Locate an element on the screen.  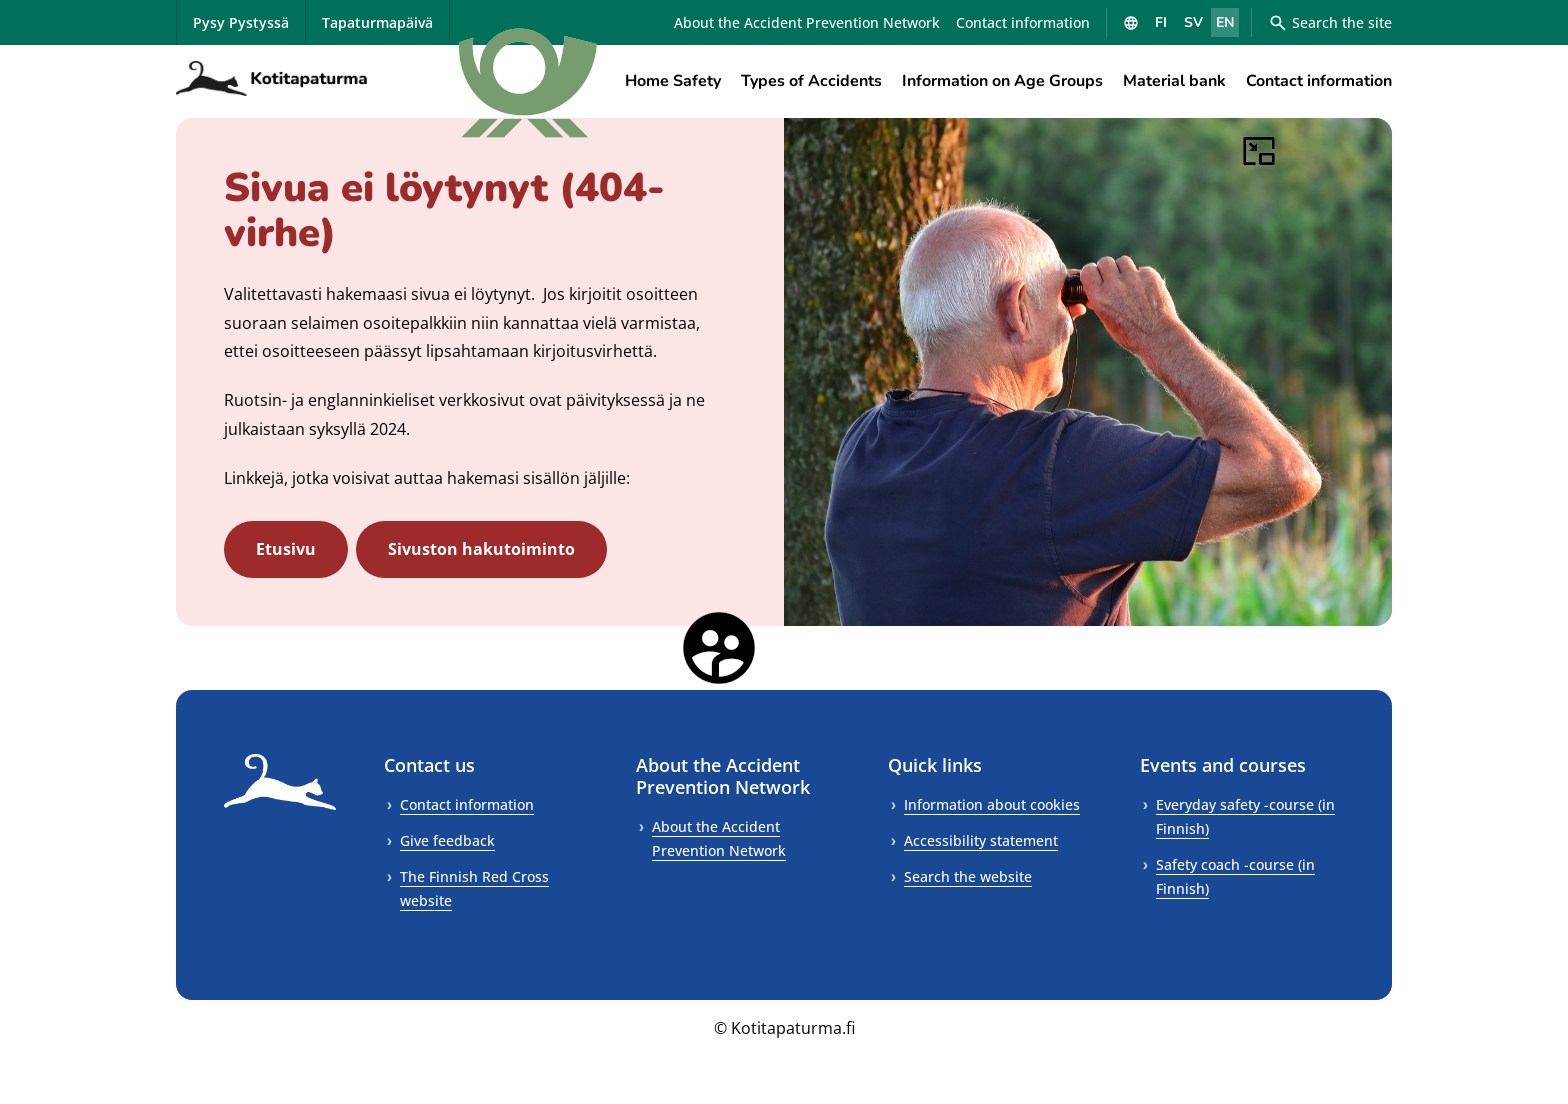
enable picture-in-picture mode is located at coordinates (1259, 151).